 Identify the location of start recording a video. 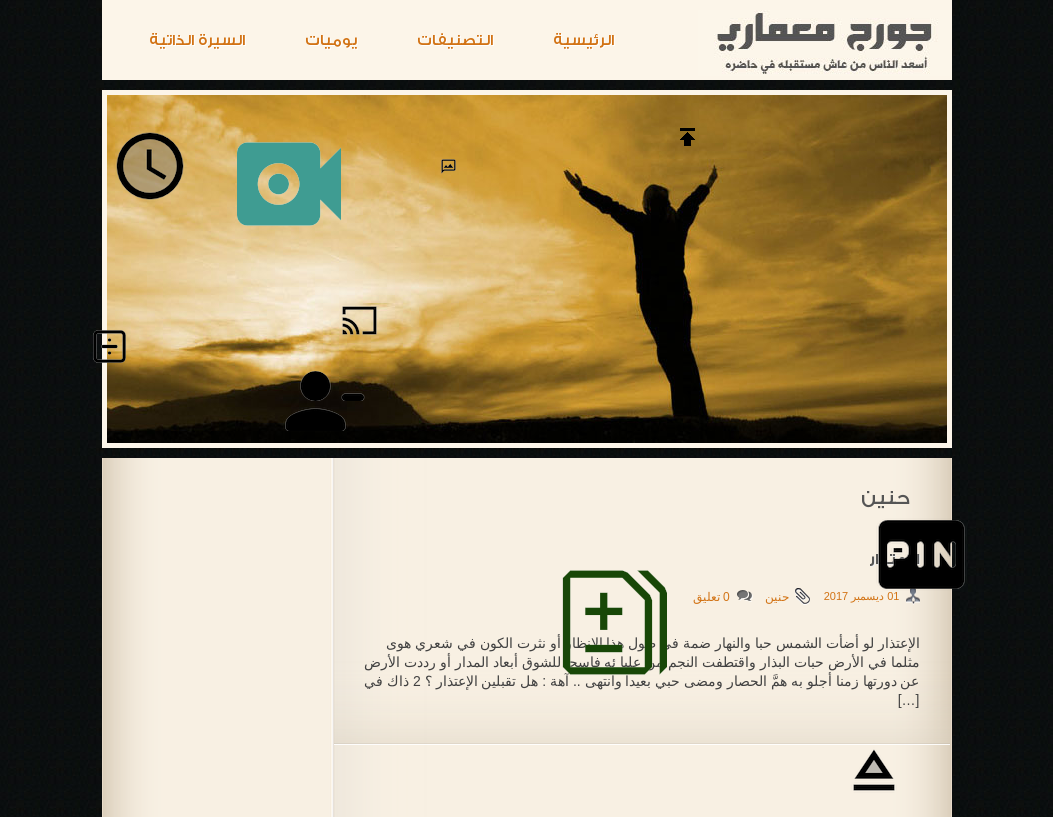
(289, 184).